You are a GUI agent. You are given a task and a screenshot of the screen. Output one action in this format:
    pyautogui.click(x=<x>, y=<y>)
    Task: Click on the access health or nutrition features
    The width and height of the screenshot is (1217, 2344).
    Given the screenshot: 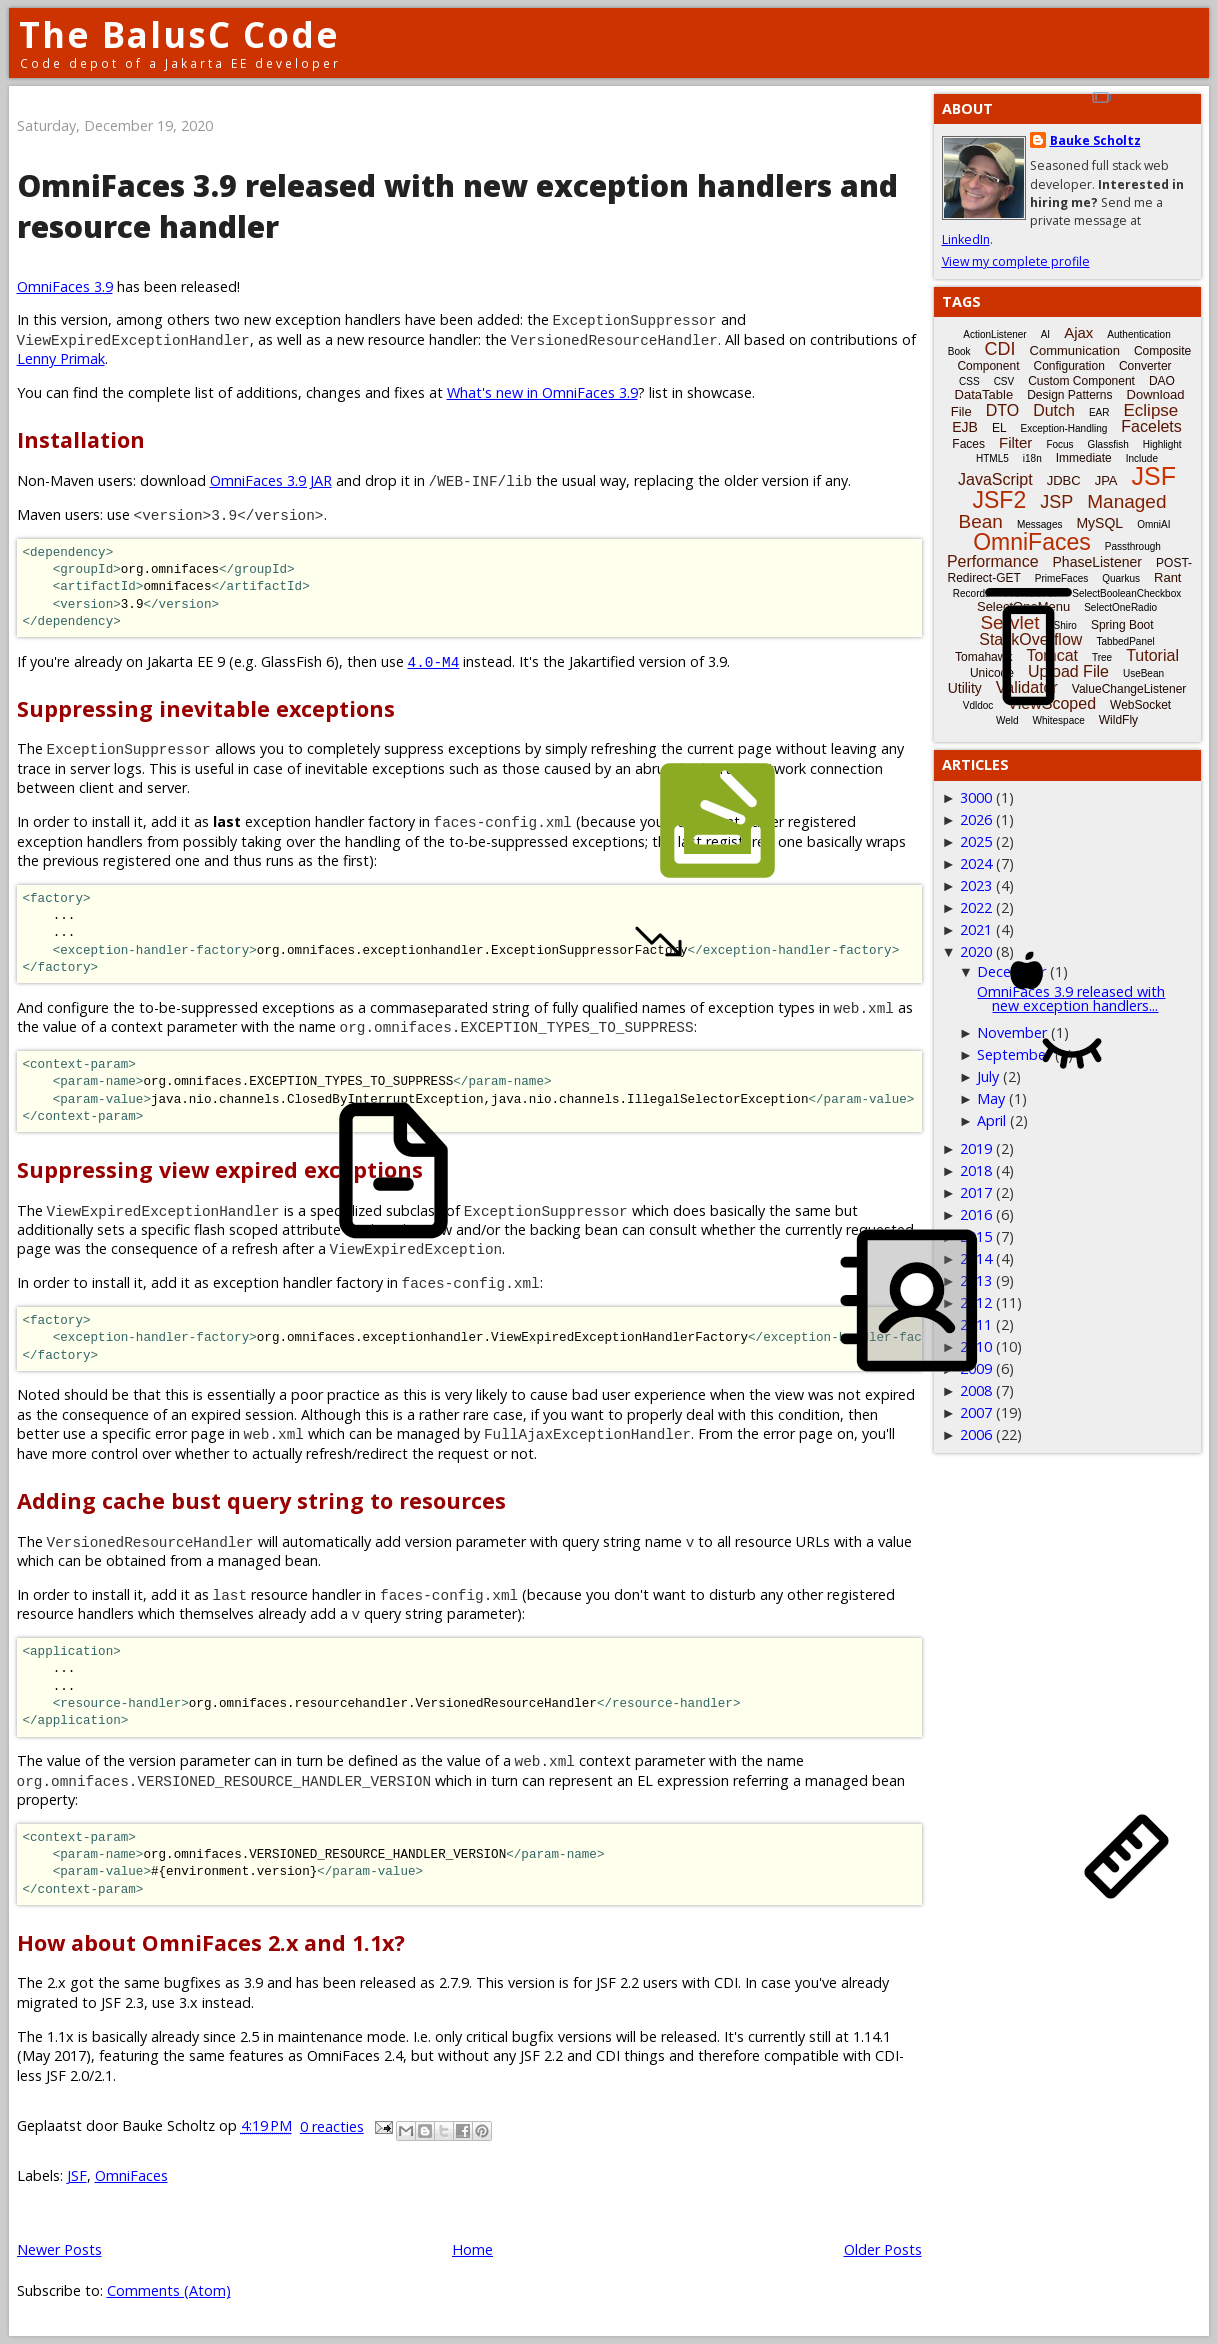 What is the action you would take?
    pyautogui.click(x=1026, y=970)
    